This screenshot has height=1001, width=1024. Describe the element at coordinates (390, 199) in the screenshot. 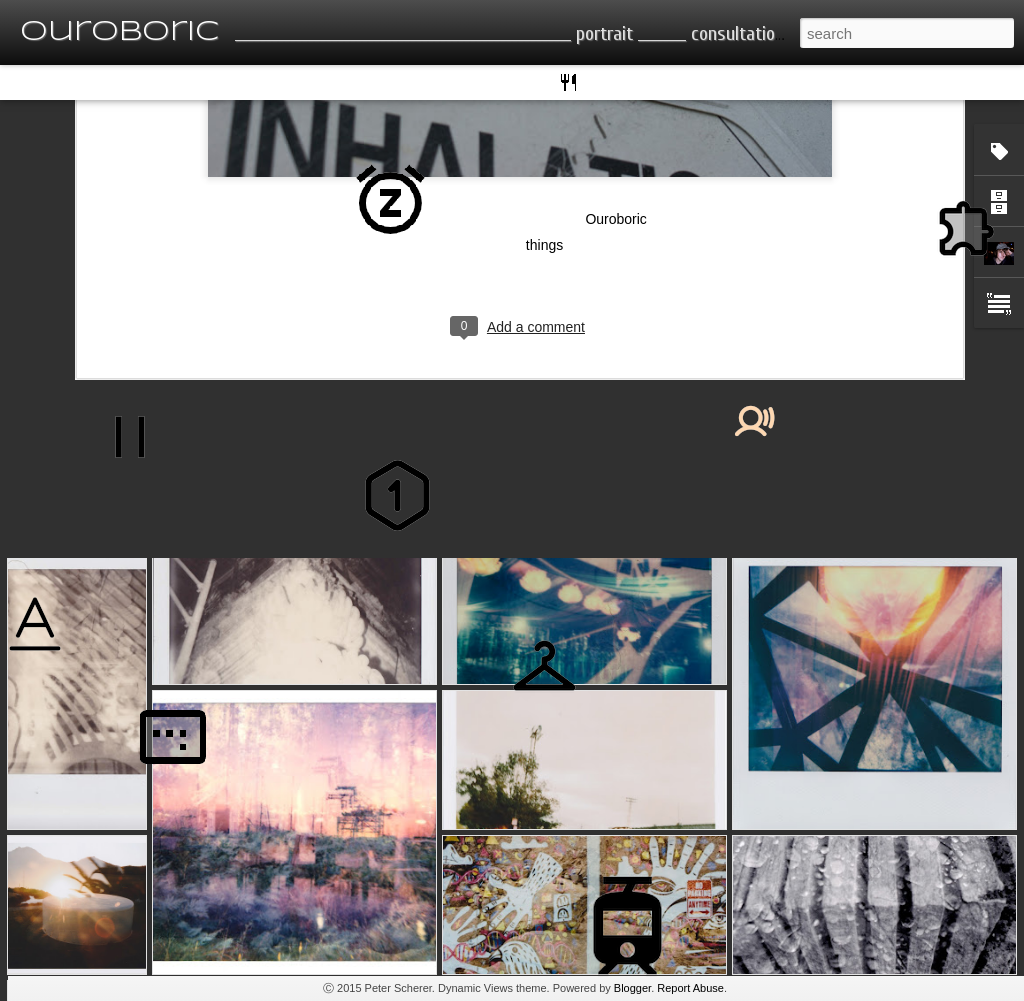

I see `snooze an alarm or reminder` at that location.